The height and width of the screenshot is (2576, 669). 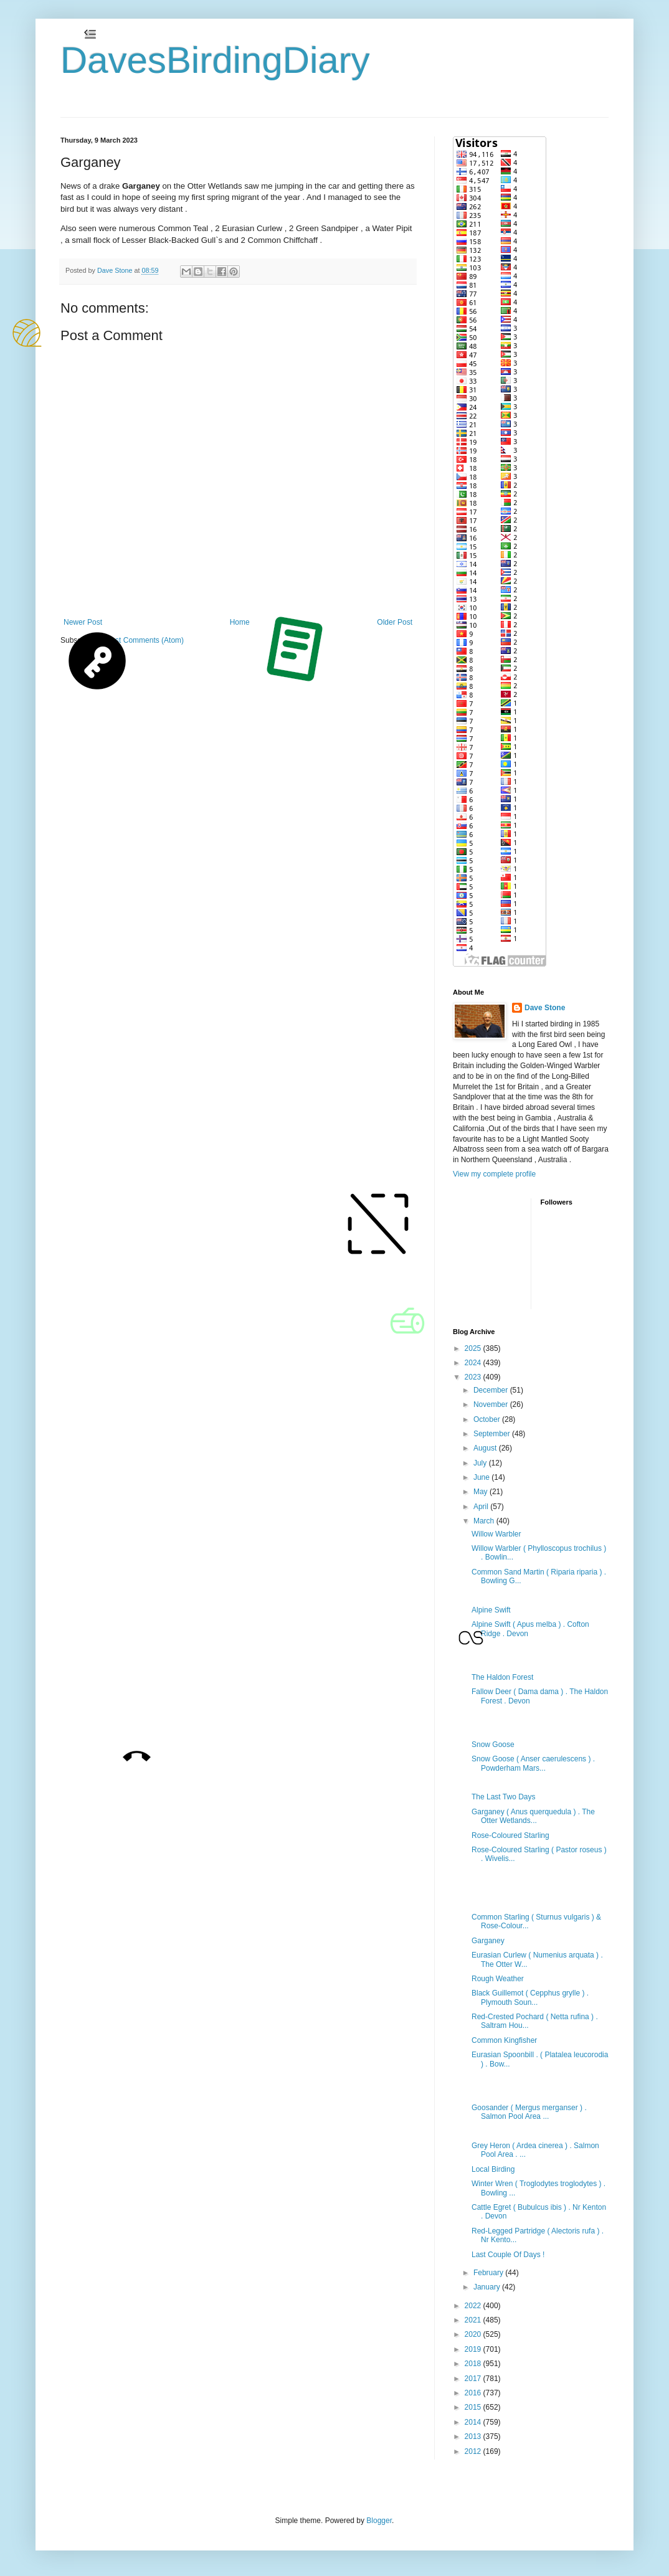 What do you see at coordinates (136, 1756) in the screenshot?
I see `end the current phone call` at bounding box center [136, 1756].